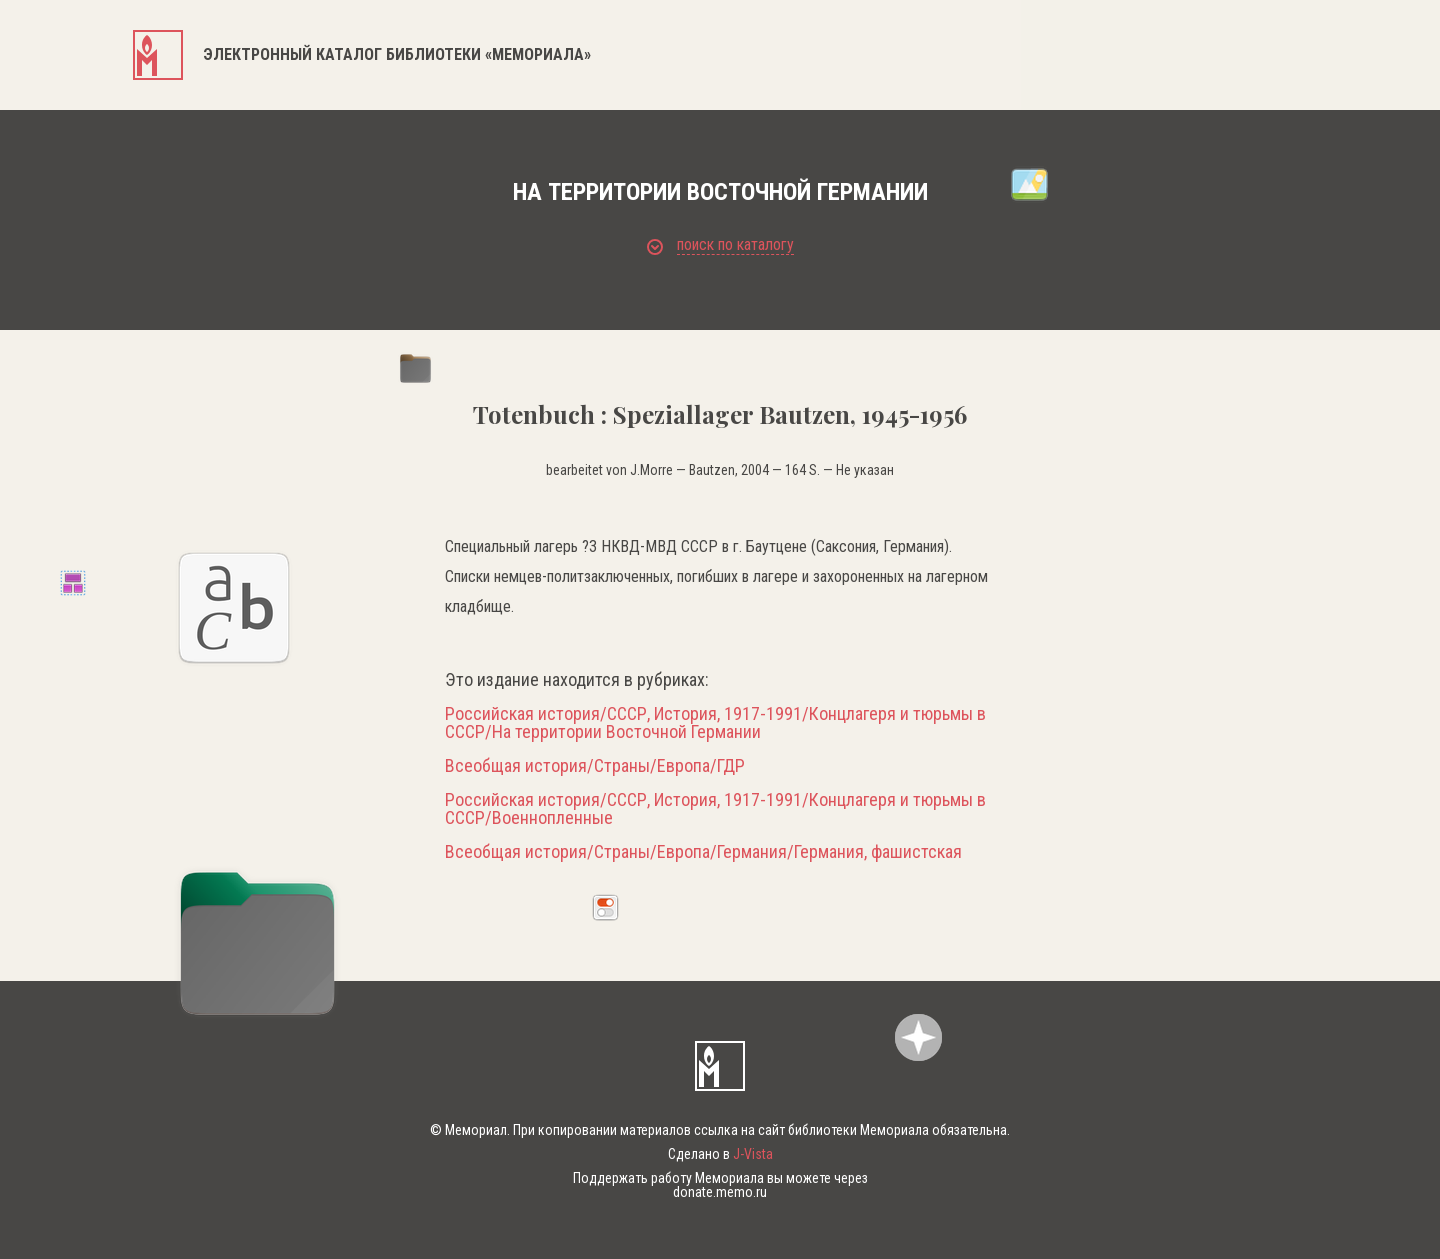 The width and height of the screenshot is (1440, 1259). What do you see at coordinates (234, 608) in the screenshot?
I see `open the font viewer application` at bounding box center [234, 608].